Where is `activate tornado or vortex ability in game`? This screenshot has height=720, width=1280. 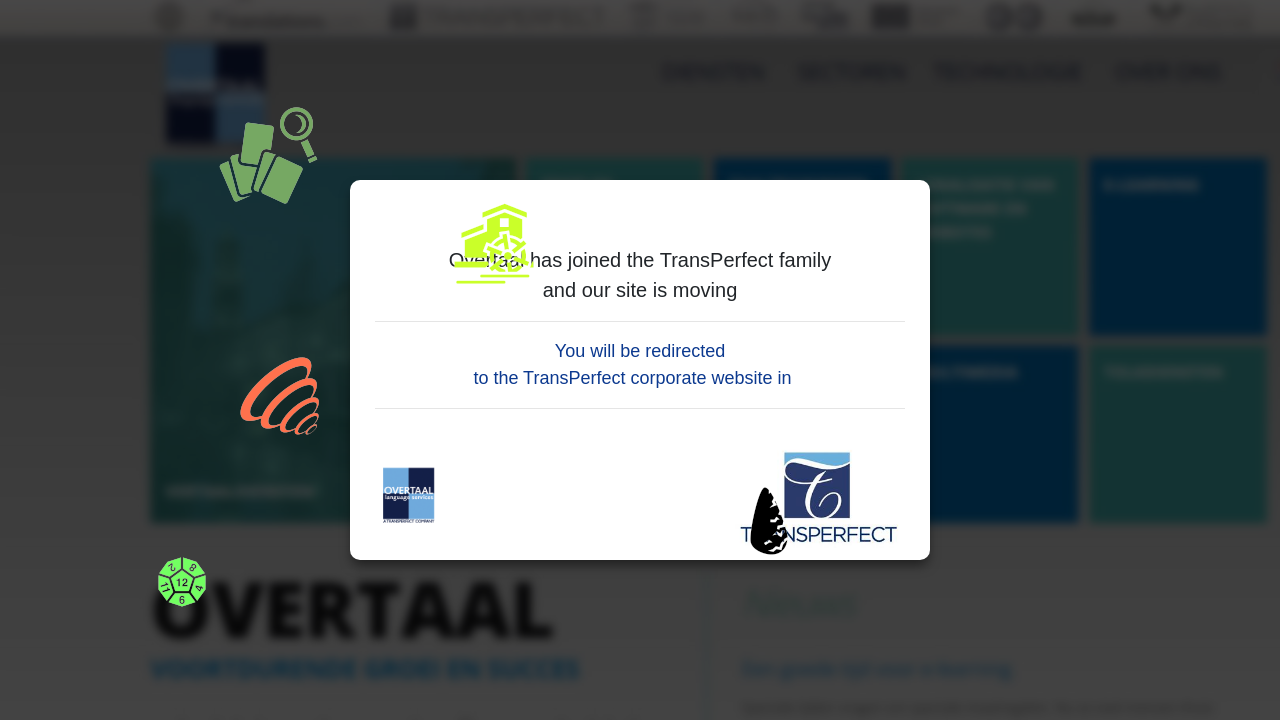 activate tornado or vortex ability in game is located at coordinates (282, 398).